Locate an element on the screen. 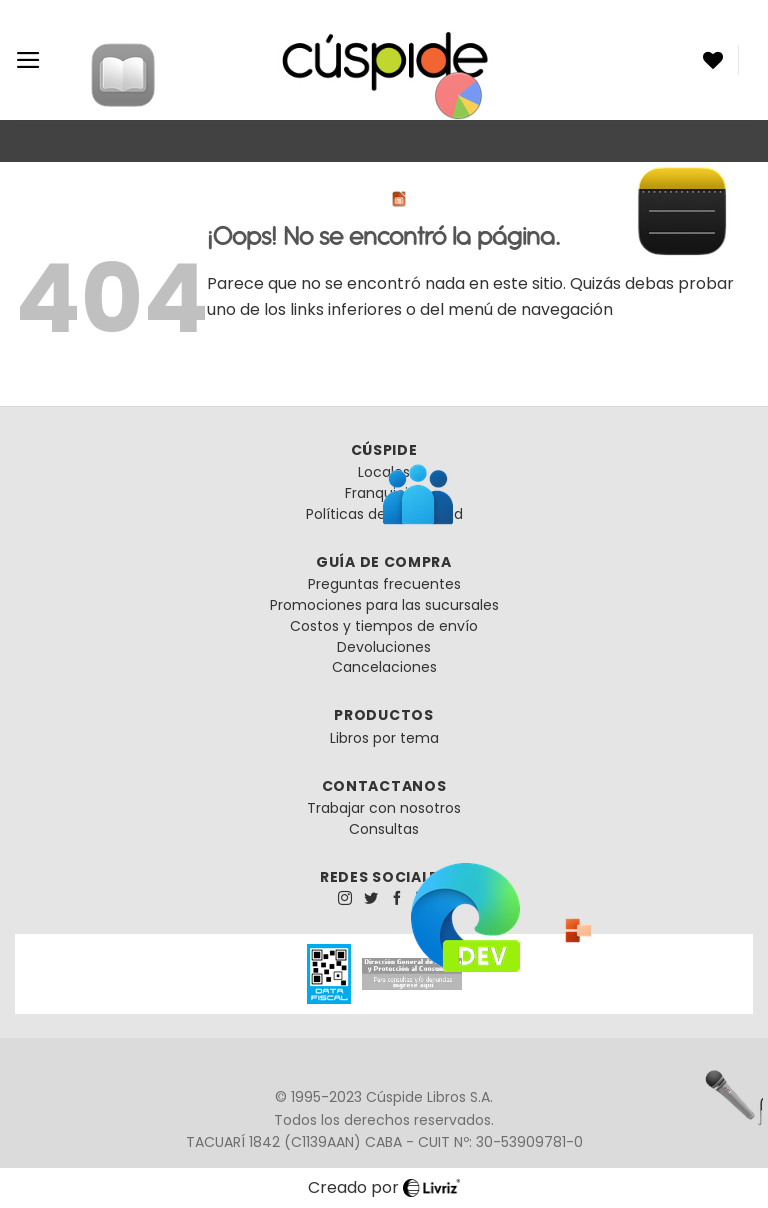  open the people app to manage contacts is located at coordinates (418, 492).